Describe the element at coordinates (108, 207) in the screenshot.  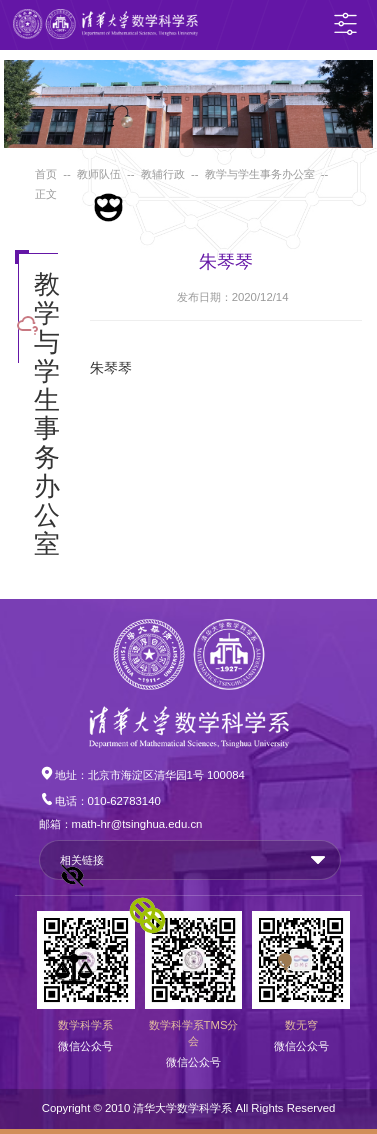
I see `react with love or adoration` at that location.